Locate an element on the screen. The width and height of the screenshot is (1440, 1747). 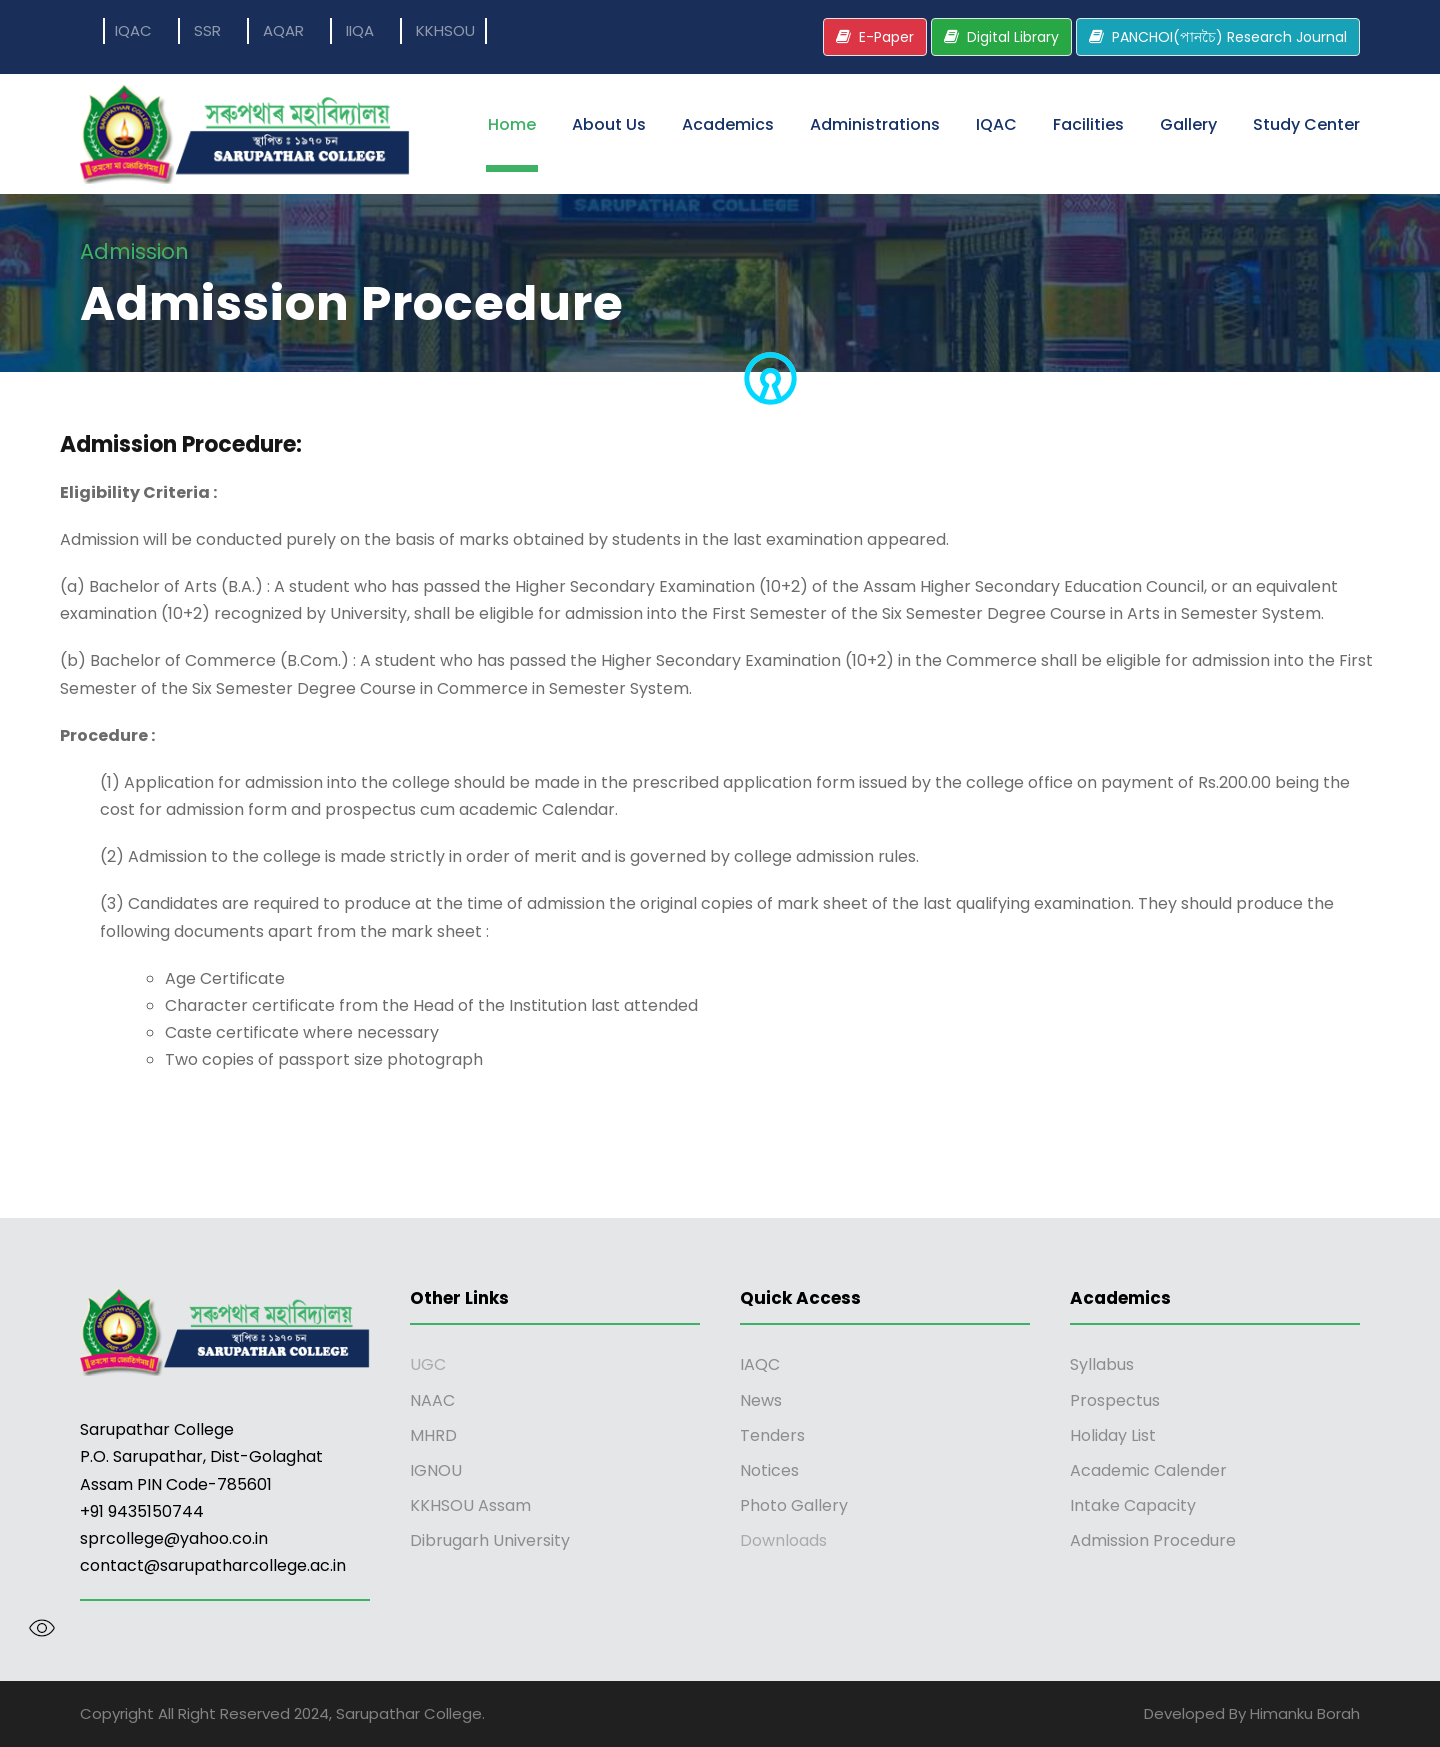
connect to OpenVPN service is located at coordinates (770, 378).